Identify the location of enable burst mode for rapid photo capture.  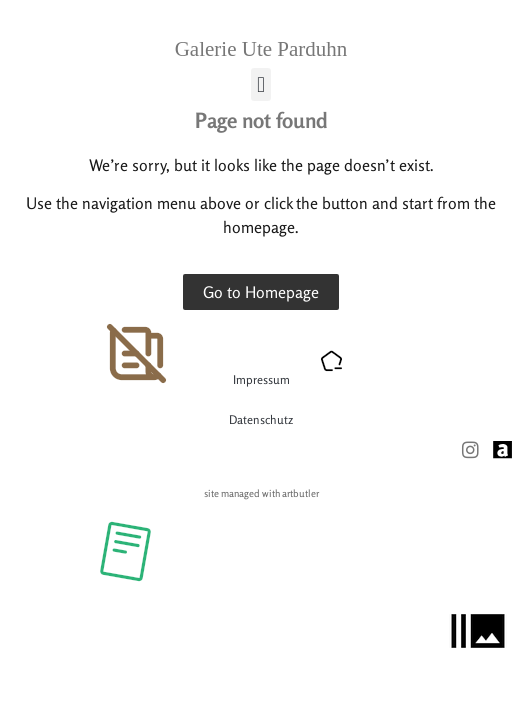
(478, 631).